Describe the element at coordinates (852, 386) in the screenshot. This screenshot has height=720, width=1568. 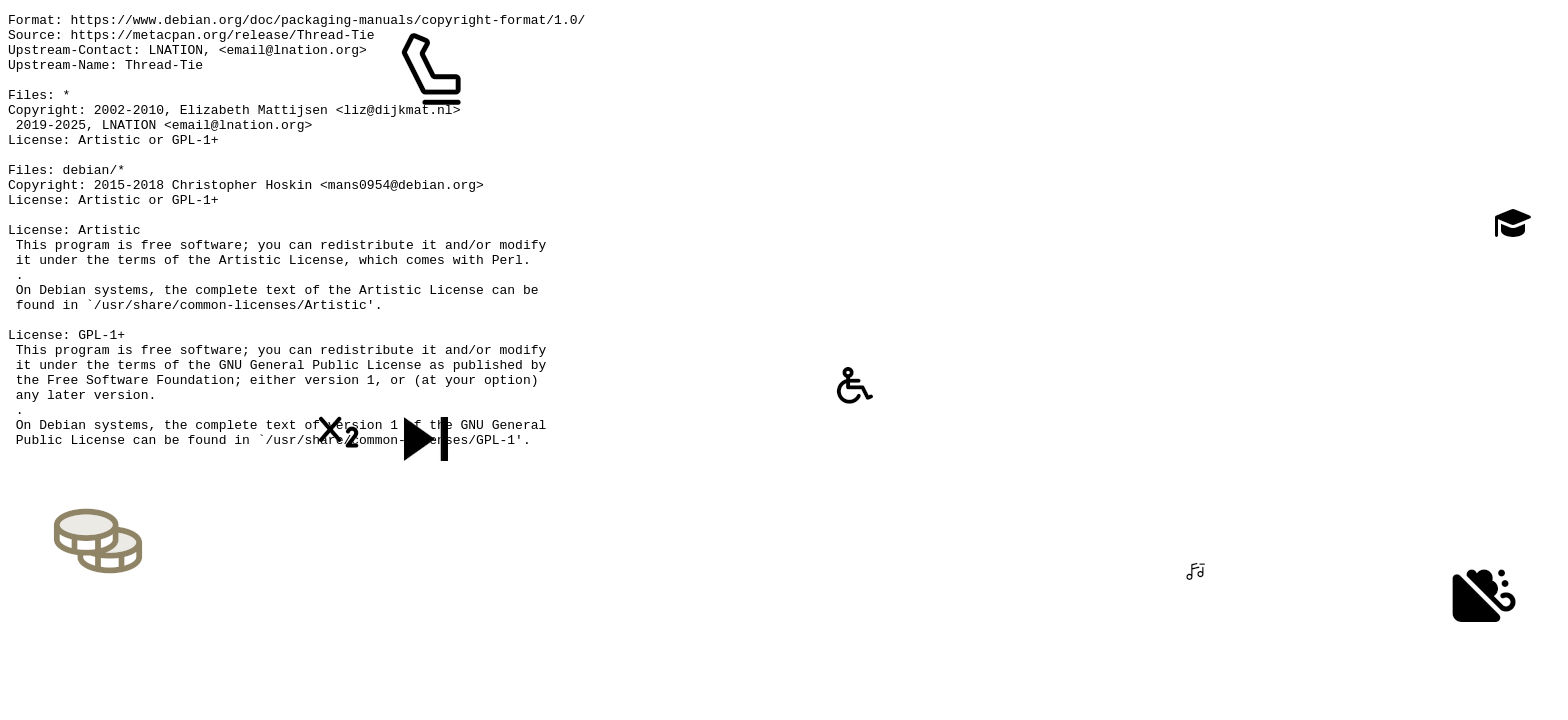
I see `indicates wheelchair accessible facilities` at that location.